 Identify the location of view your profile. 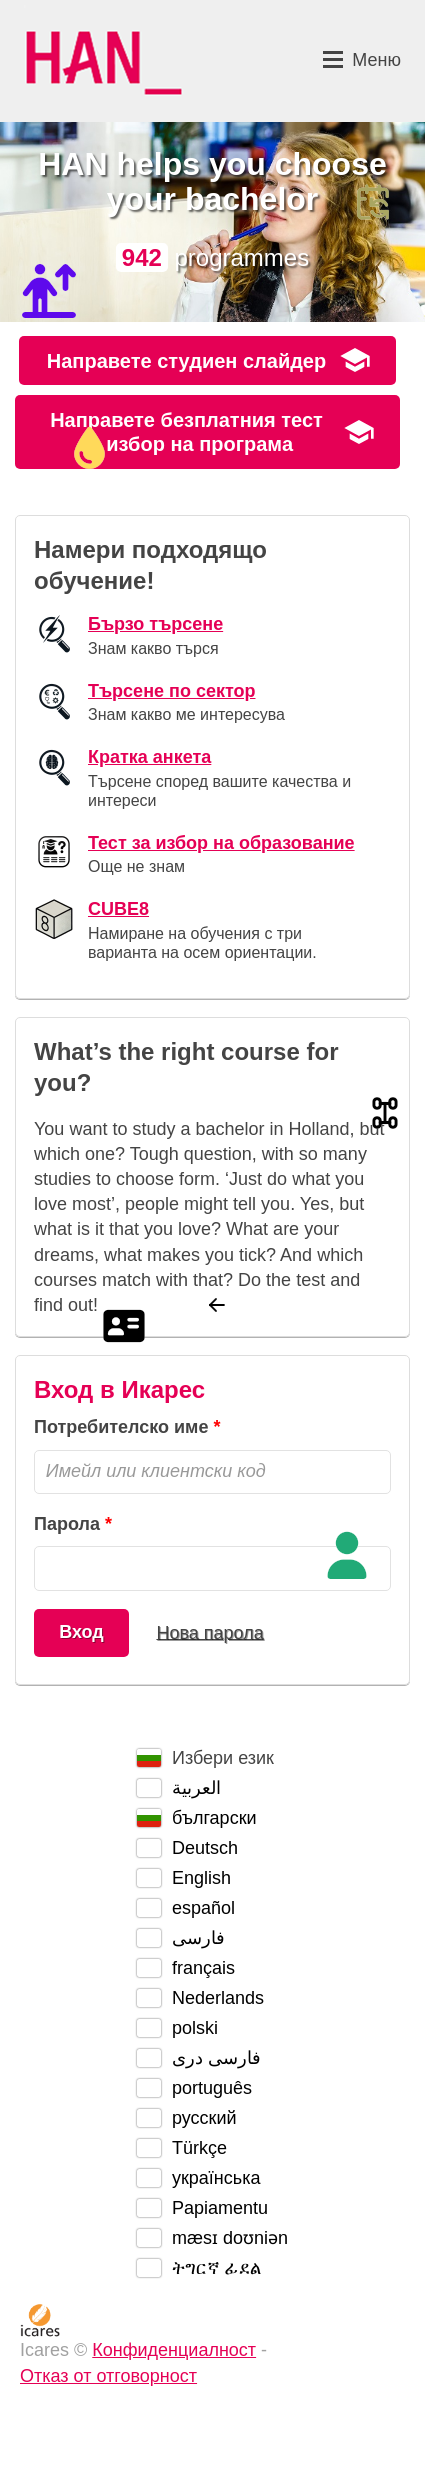
(347, 1555).